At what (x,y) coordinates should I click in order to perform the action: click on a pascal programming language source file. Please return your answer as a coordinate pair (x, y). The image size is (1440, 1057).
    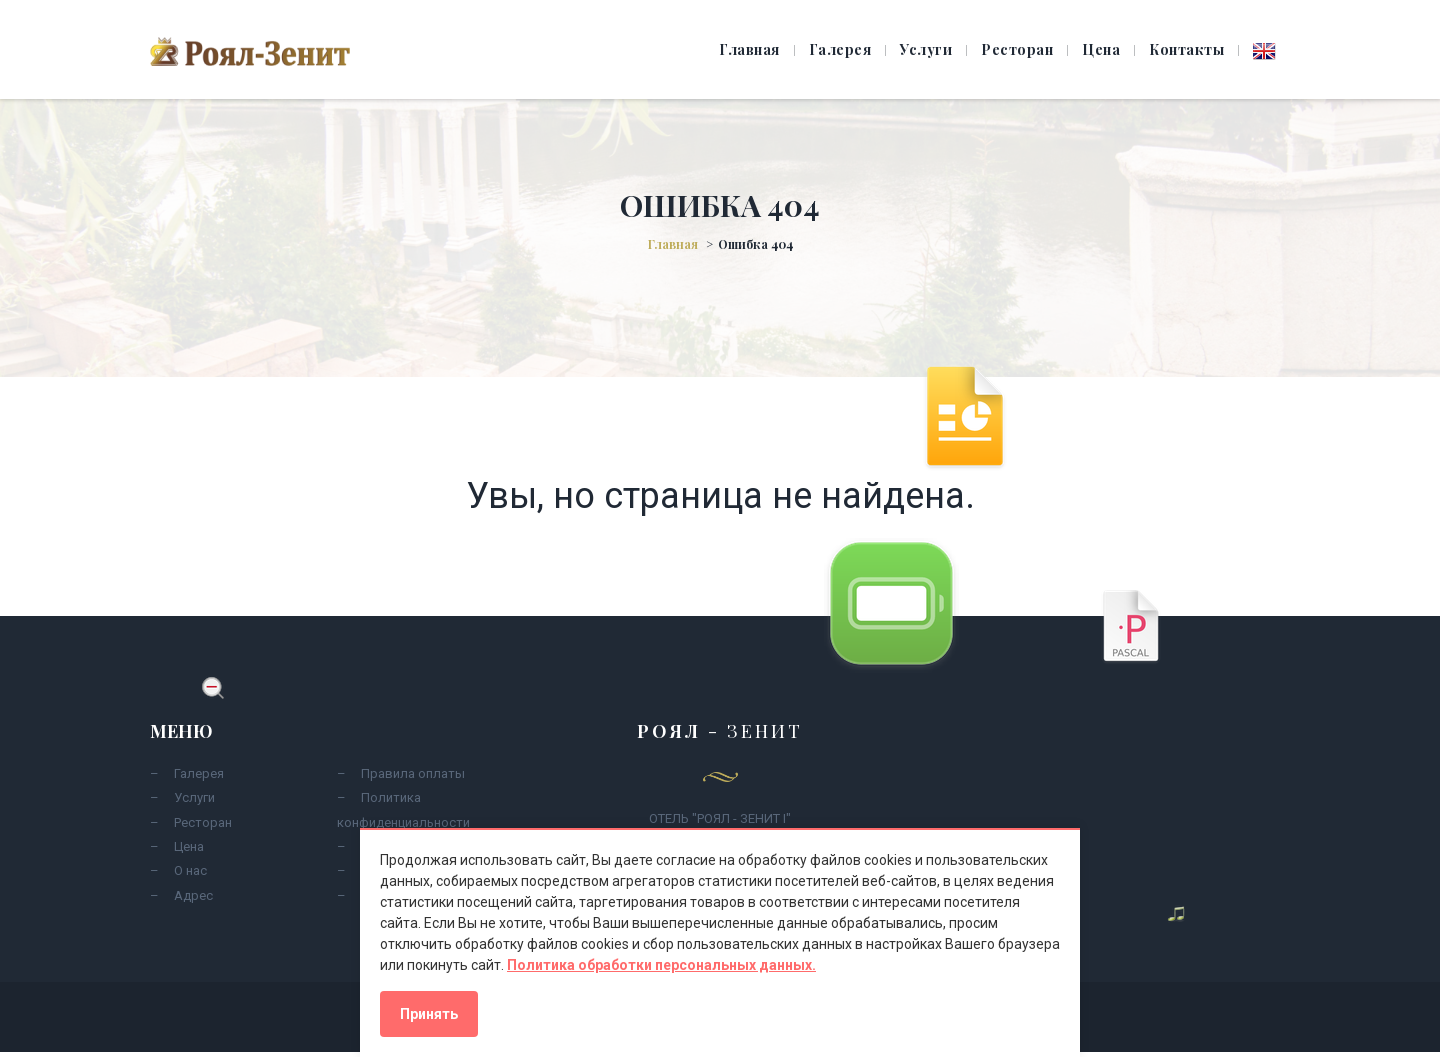
    Looking at the image, I should click on (1131, 627).